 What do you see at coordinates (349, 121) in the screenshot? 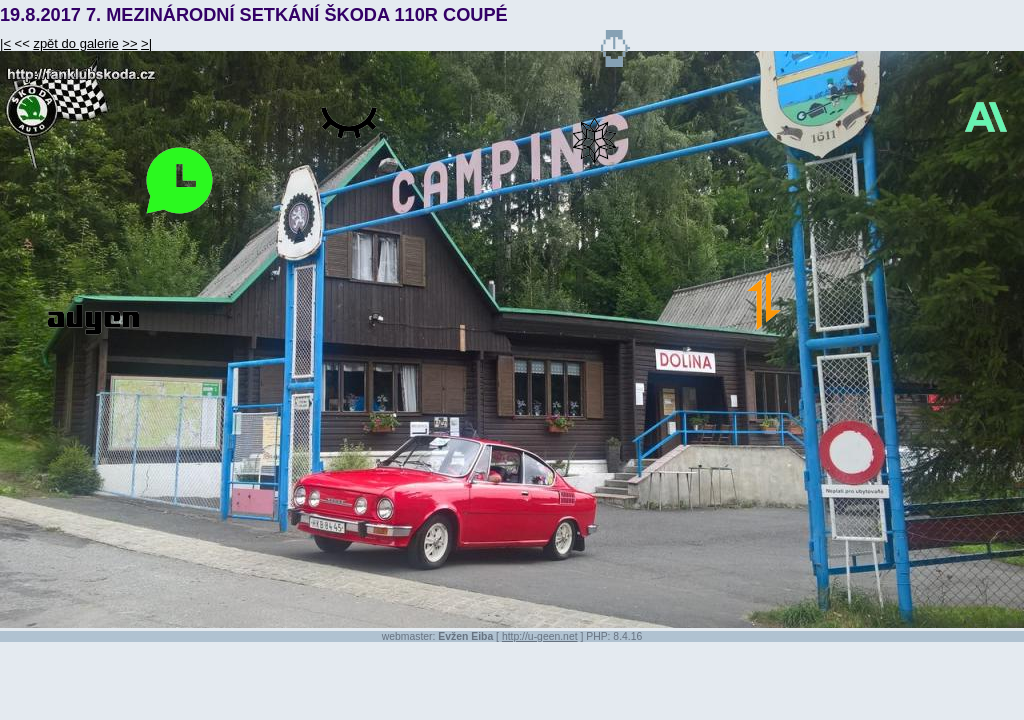
I see `hide password or sensitive content` at bounding box center [349, 121].